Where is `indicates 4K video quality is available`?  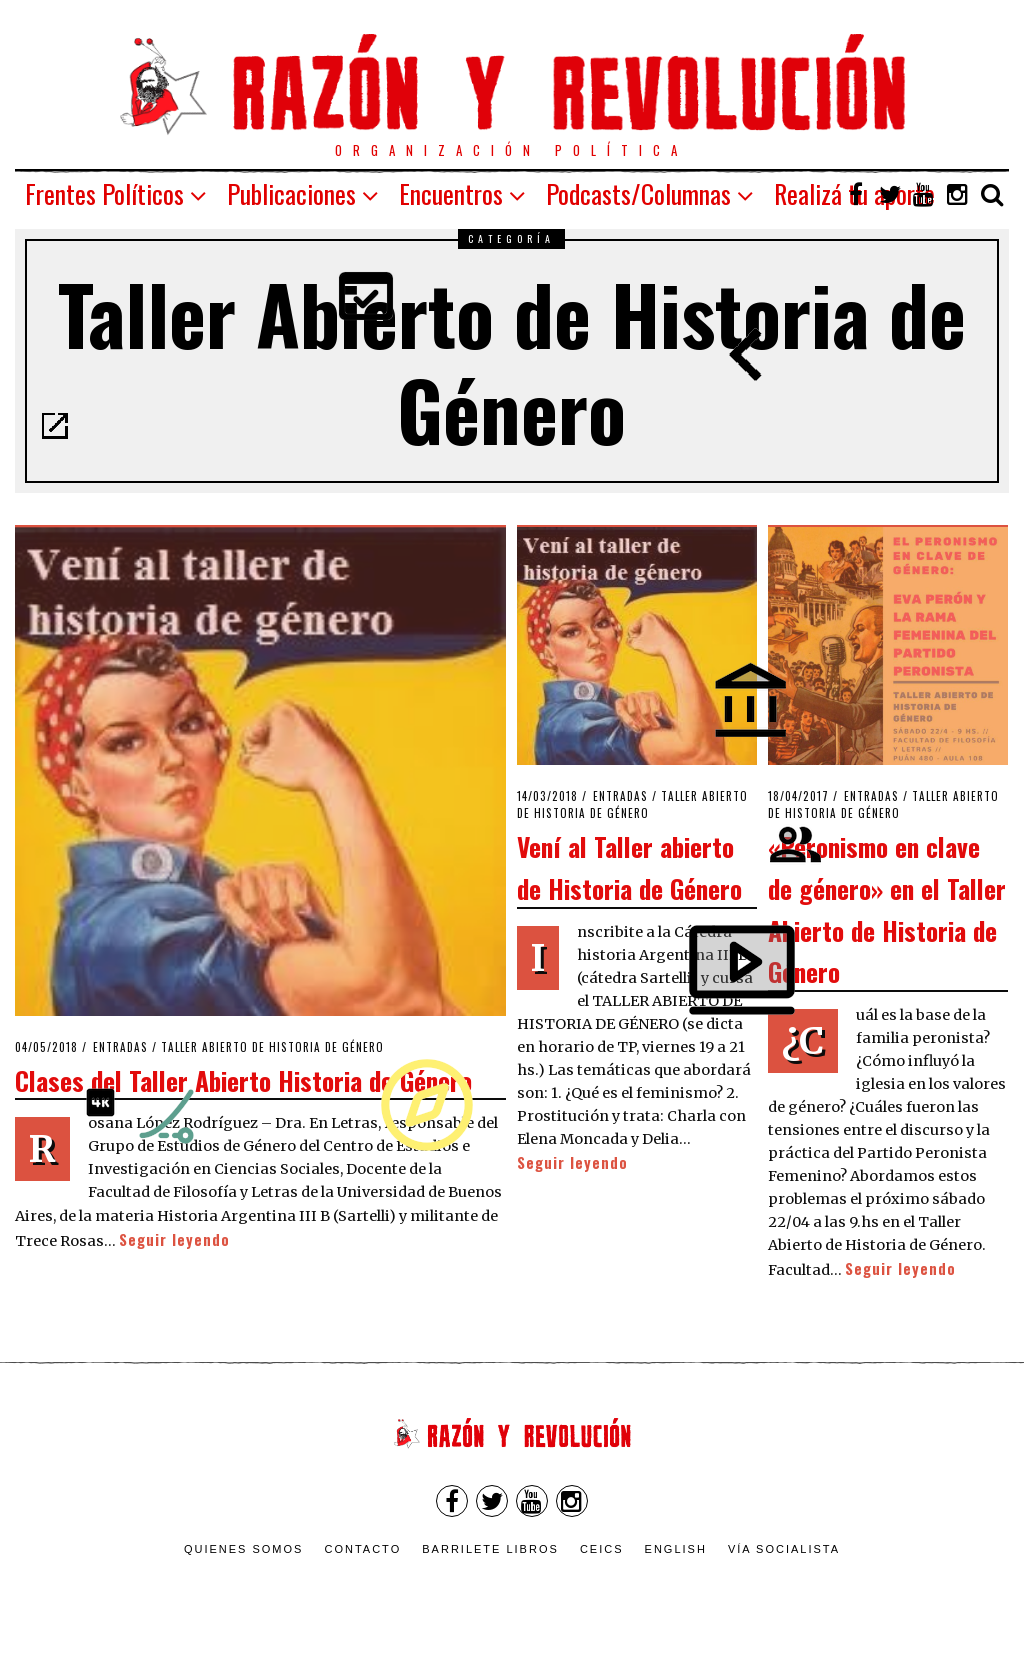 indicates 4K video quality is available is located at coordinates (100, 1102).